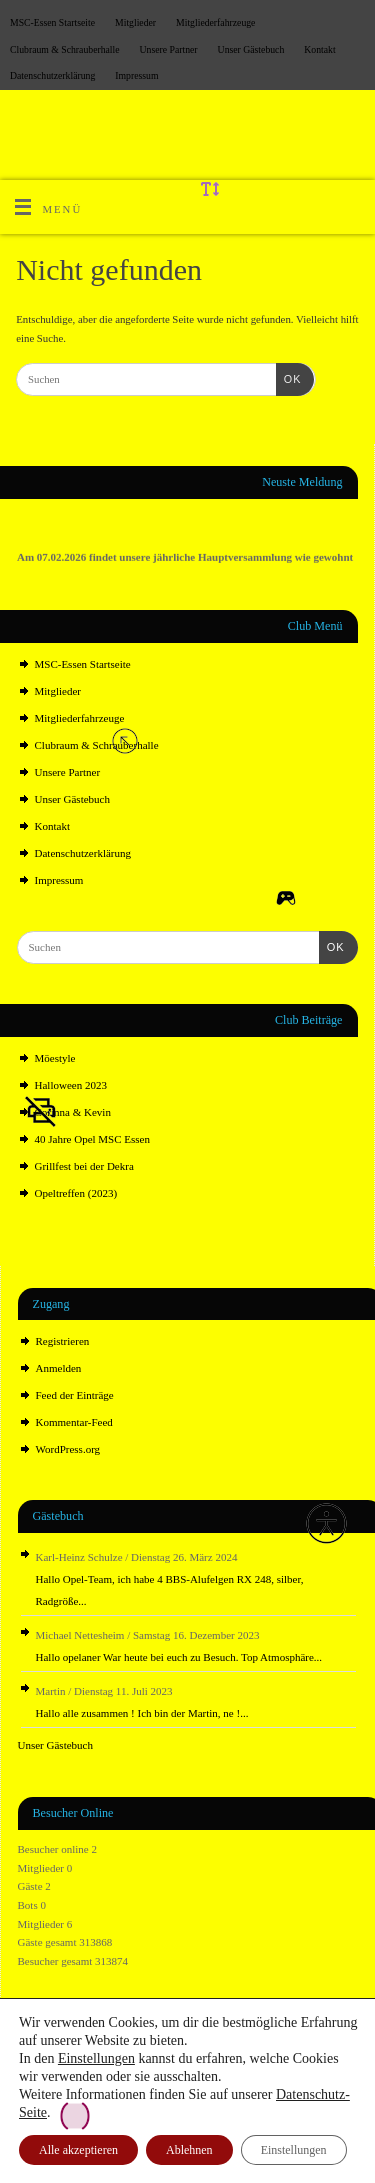 This screenshot has height=2183, width=375. I want to click on open games or gaming section, so click(286, 898).